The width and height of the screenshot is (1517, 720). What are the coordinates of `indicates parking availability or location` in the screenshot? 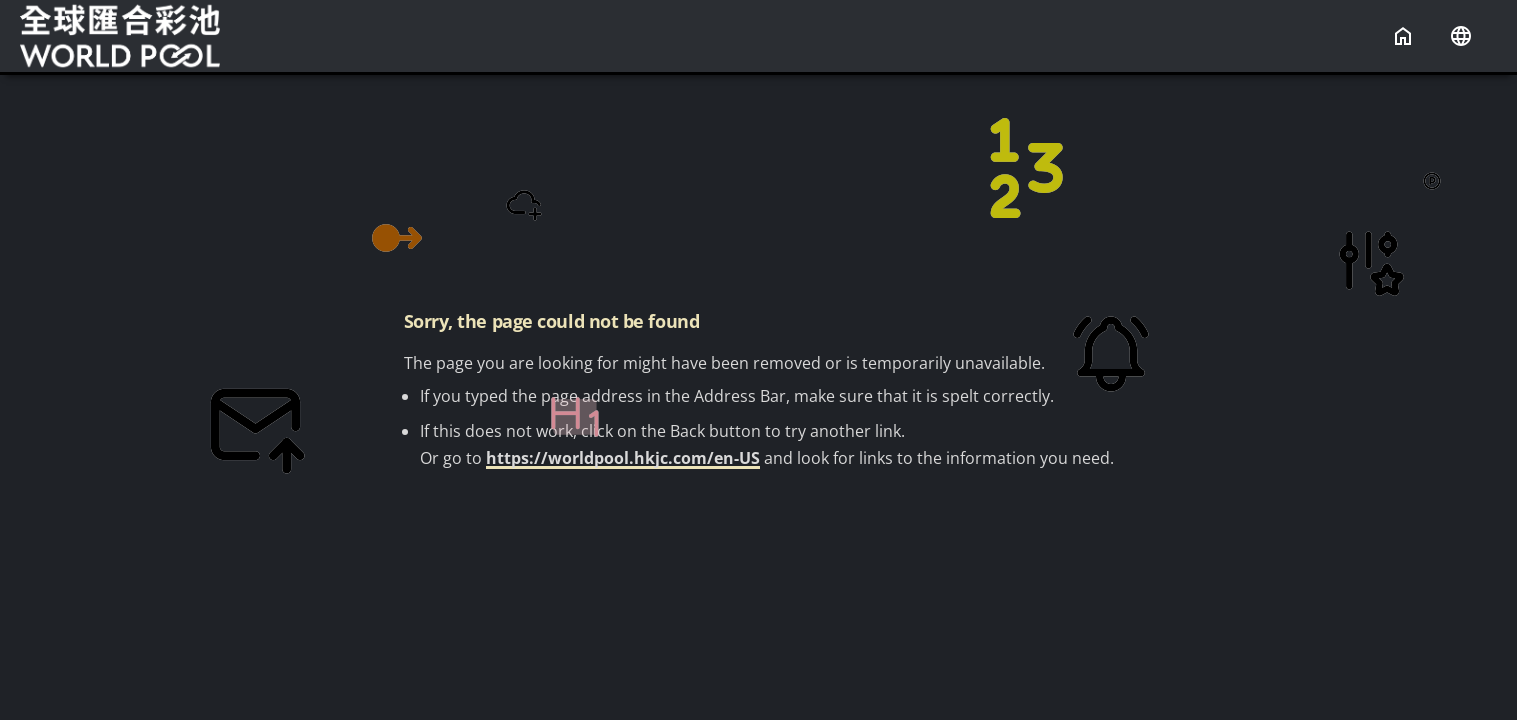 It's located at (1432, 181).